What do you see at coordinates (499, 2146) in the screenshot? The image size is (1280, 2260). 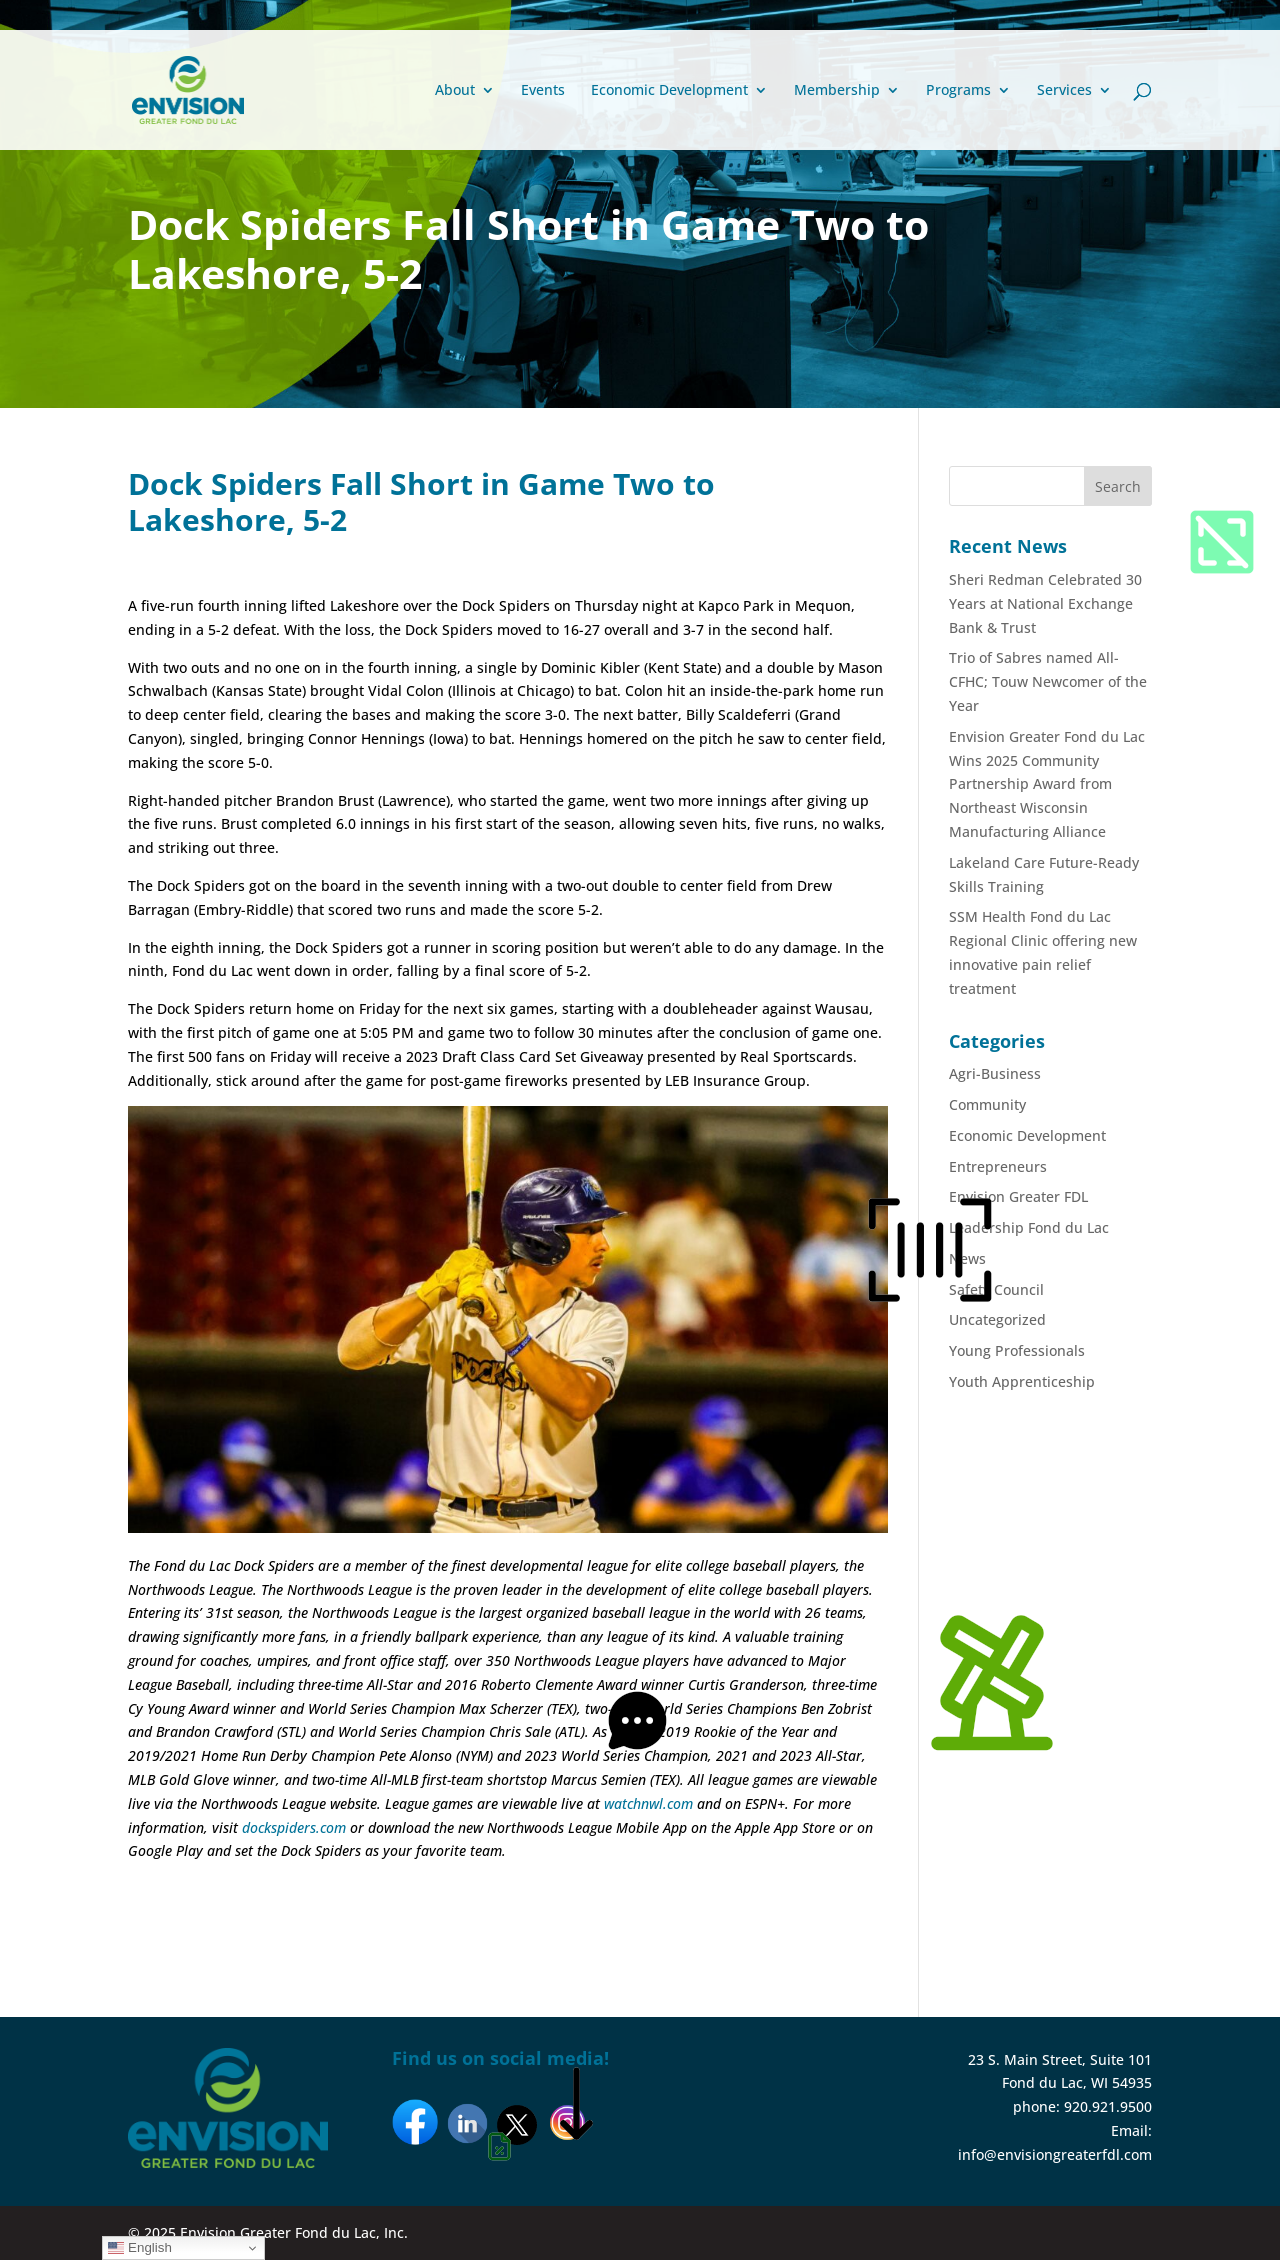 I see `view document with percentage or discount details` at bounding box center [499, 2146].